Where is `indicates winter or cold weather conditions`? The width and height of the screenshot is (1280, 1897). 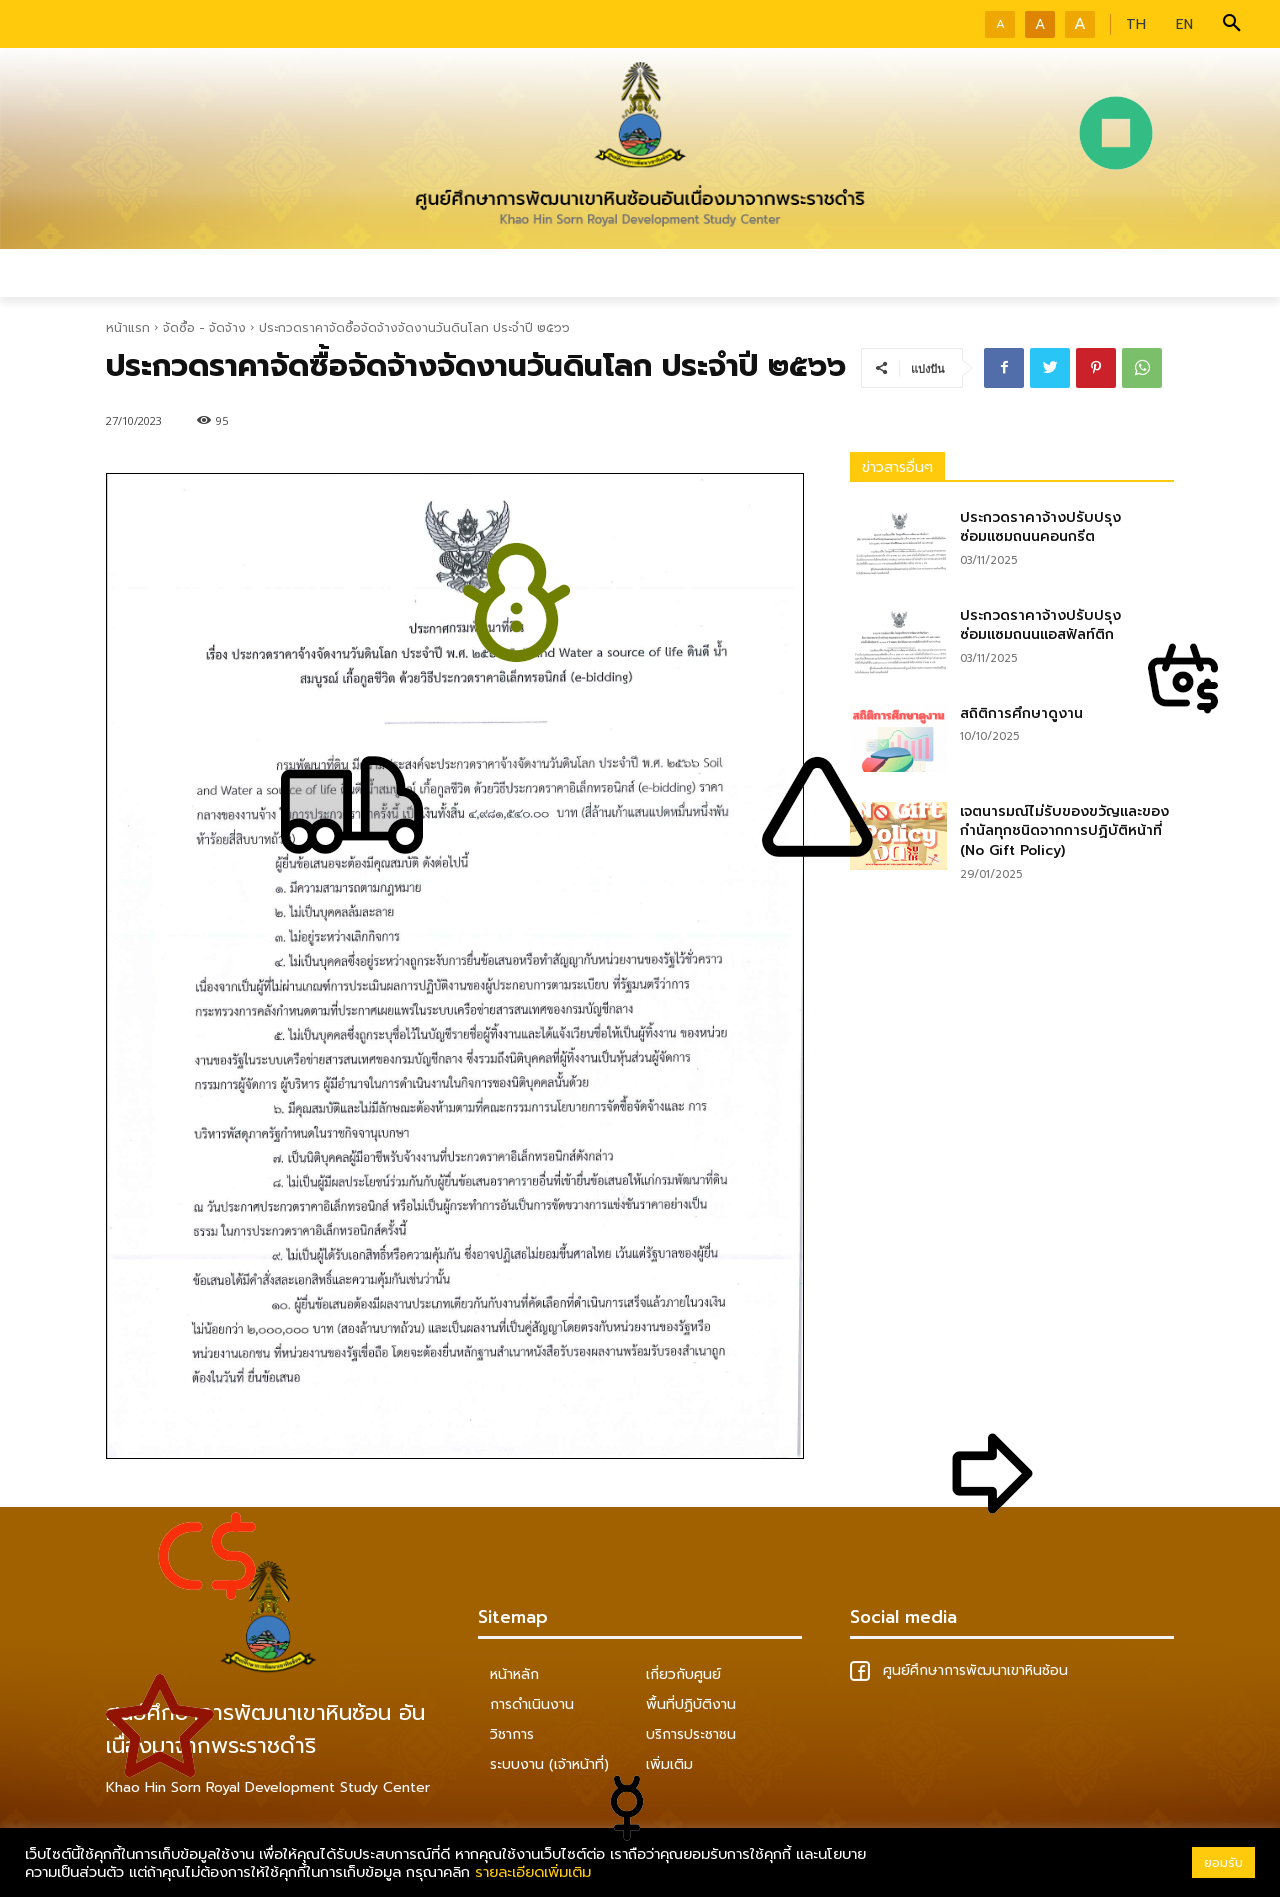
indicates winter or cold weather conditions is located at coordinates (516, 602).